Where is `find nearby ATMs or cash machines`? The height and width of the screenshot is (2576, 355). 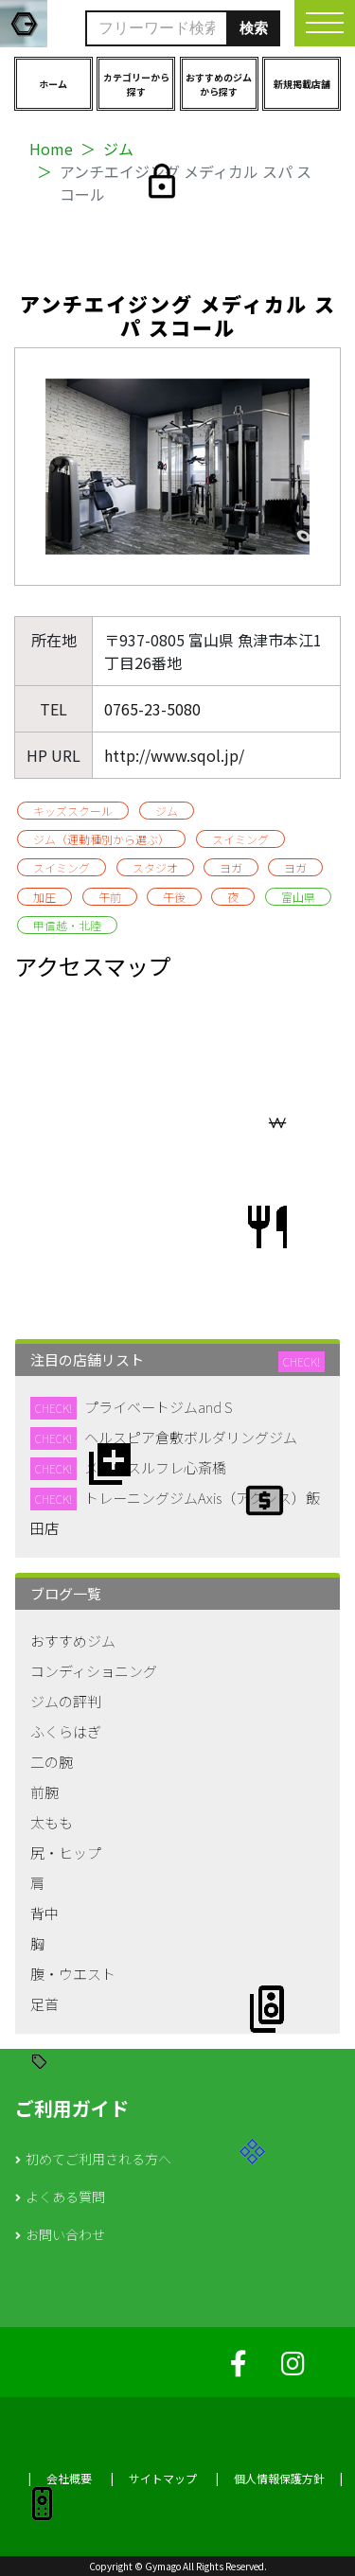
find nearby ATMs or cash machines is located at coordinates (264, 1500).